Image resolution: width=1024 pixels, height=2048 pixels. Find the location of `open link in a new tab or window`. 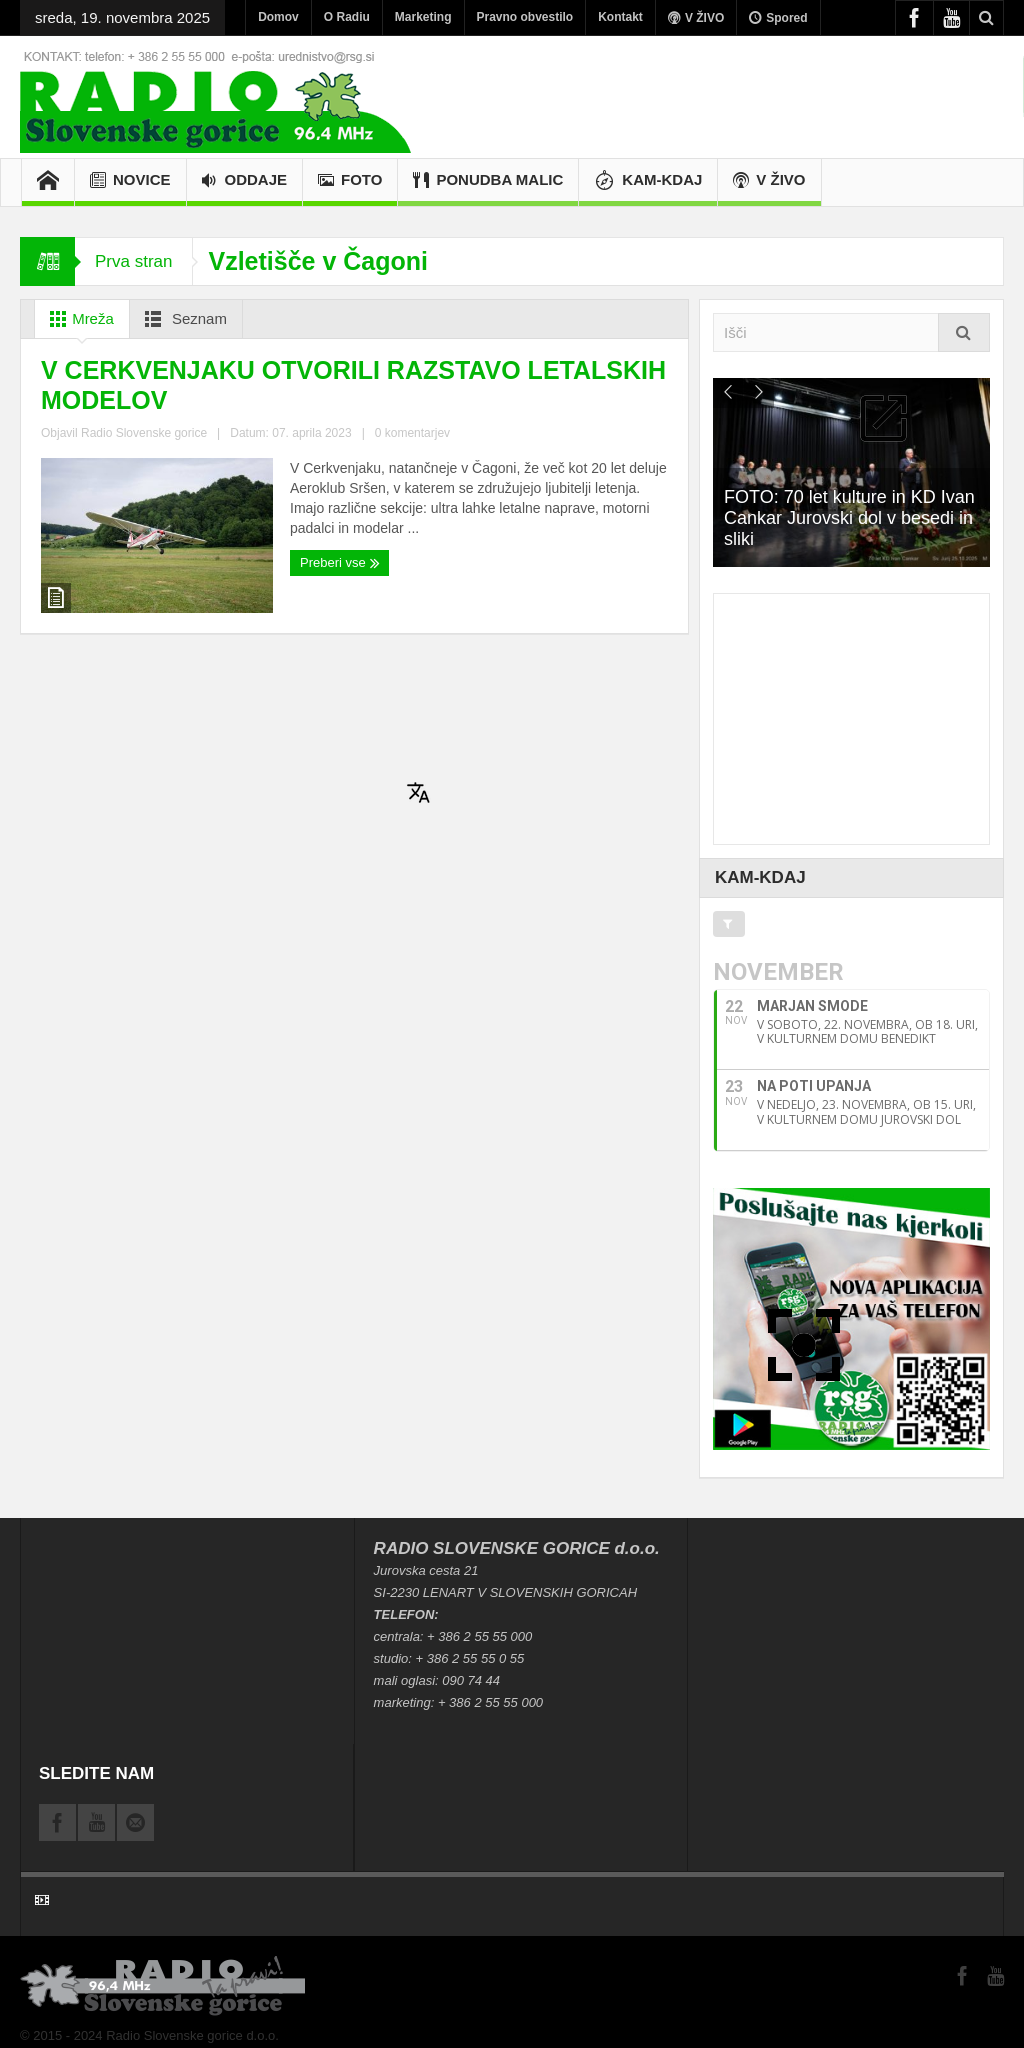

open link in a new tab or window is located at coordinates (883, 418).